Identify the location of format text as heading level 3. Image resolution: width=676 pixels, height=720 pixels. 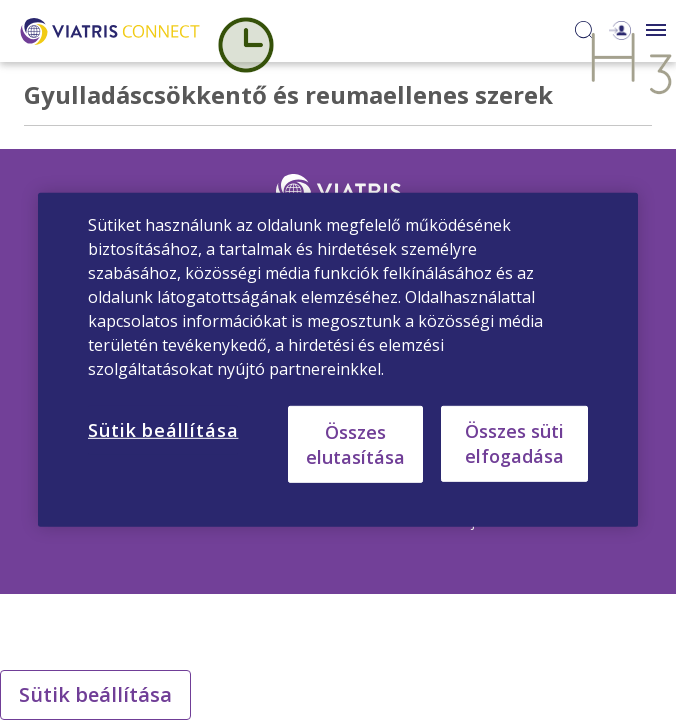
(627, 62).